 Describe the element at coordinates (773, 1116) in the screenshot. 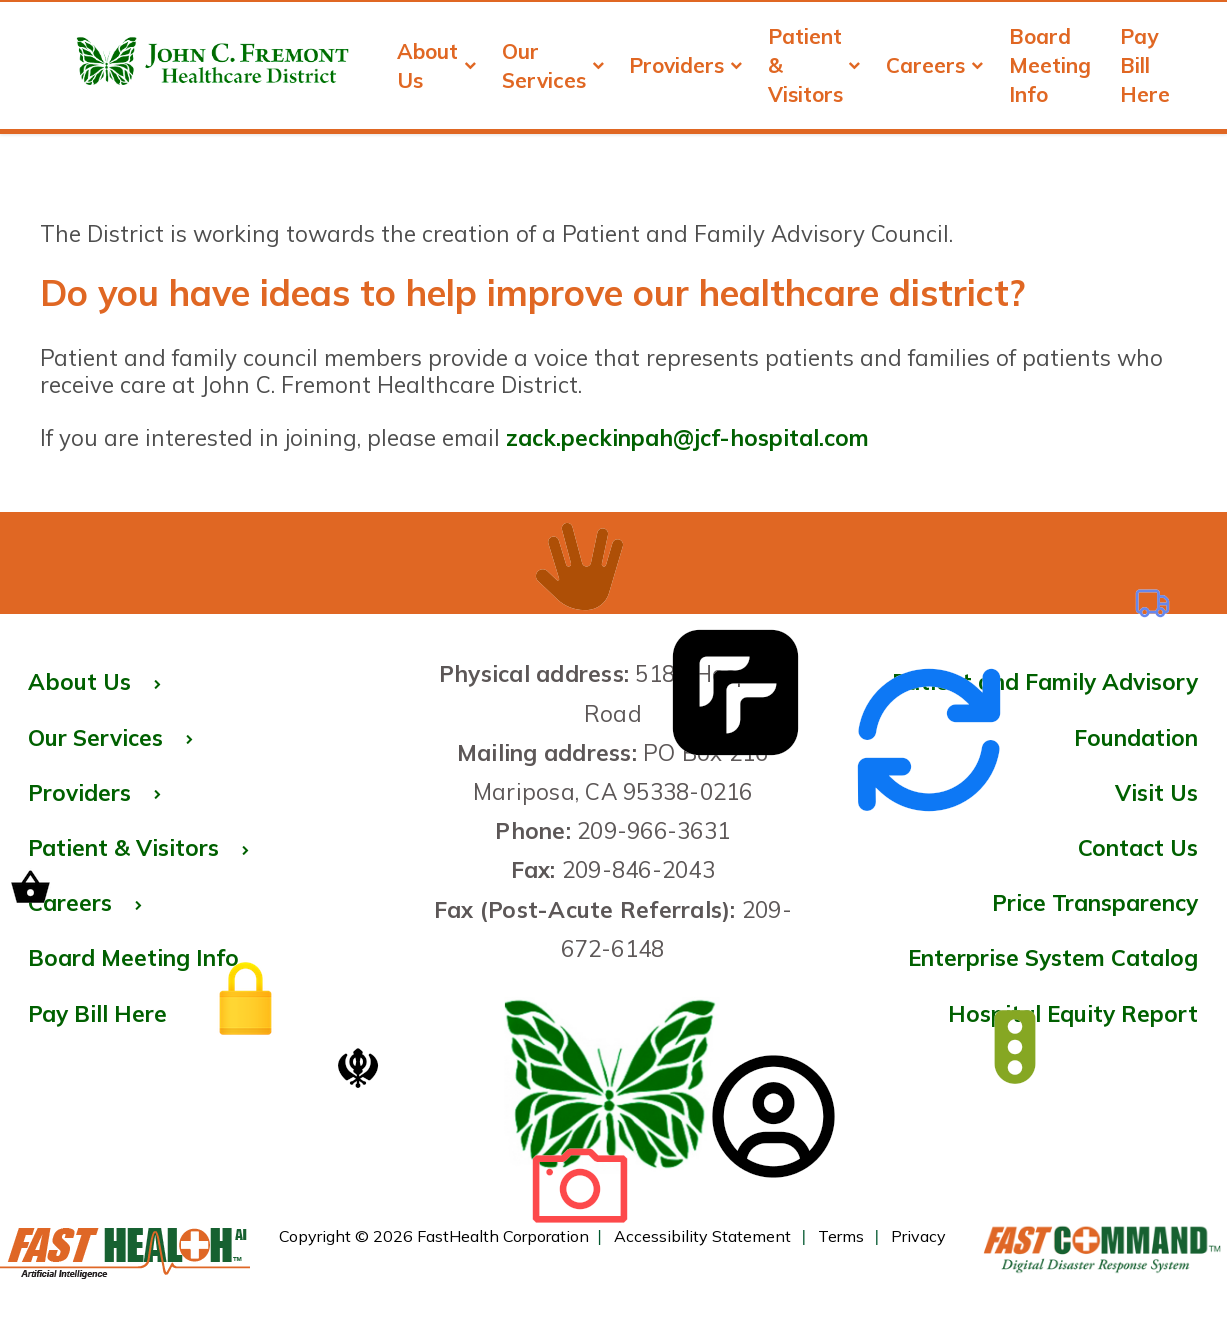

I see `view your profile` at that location.